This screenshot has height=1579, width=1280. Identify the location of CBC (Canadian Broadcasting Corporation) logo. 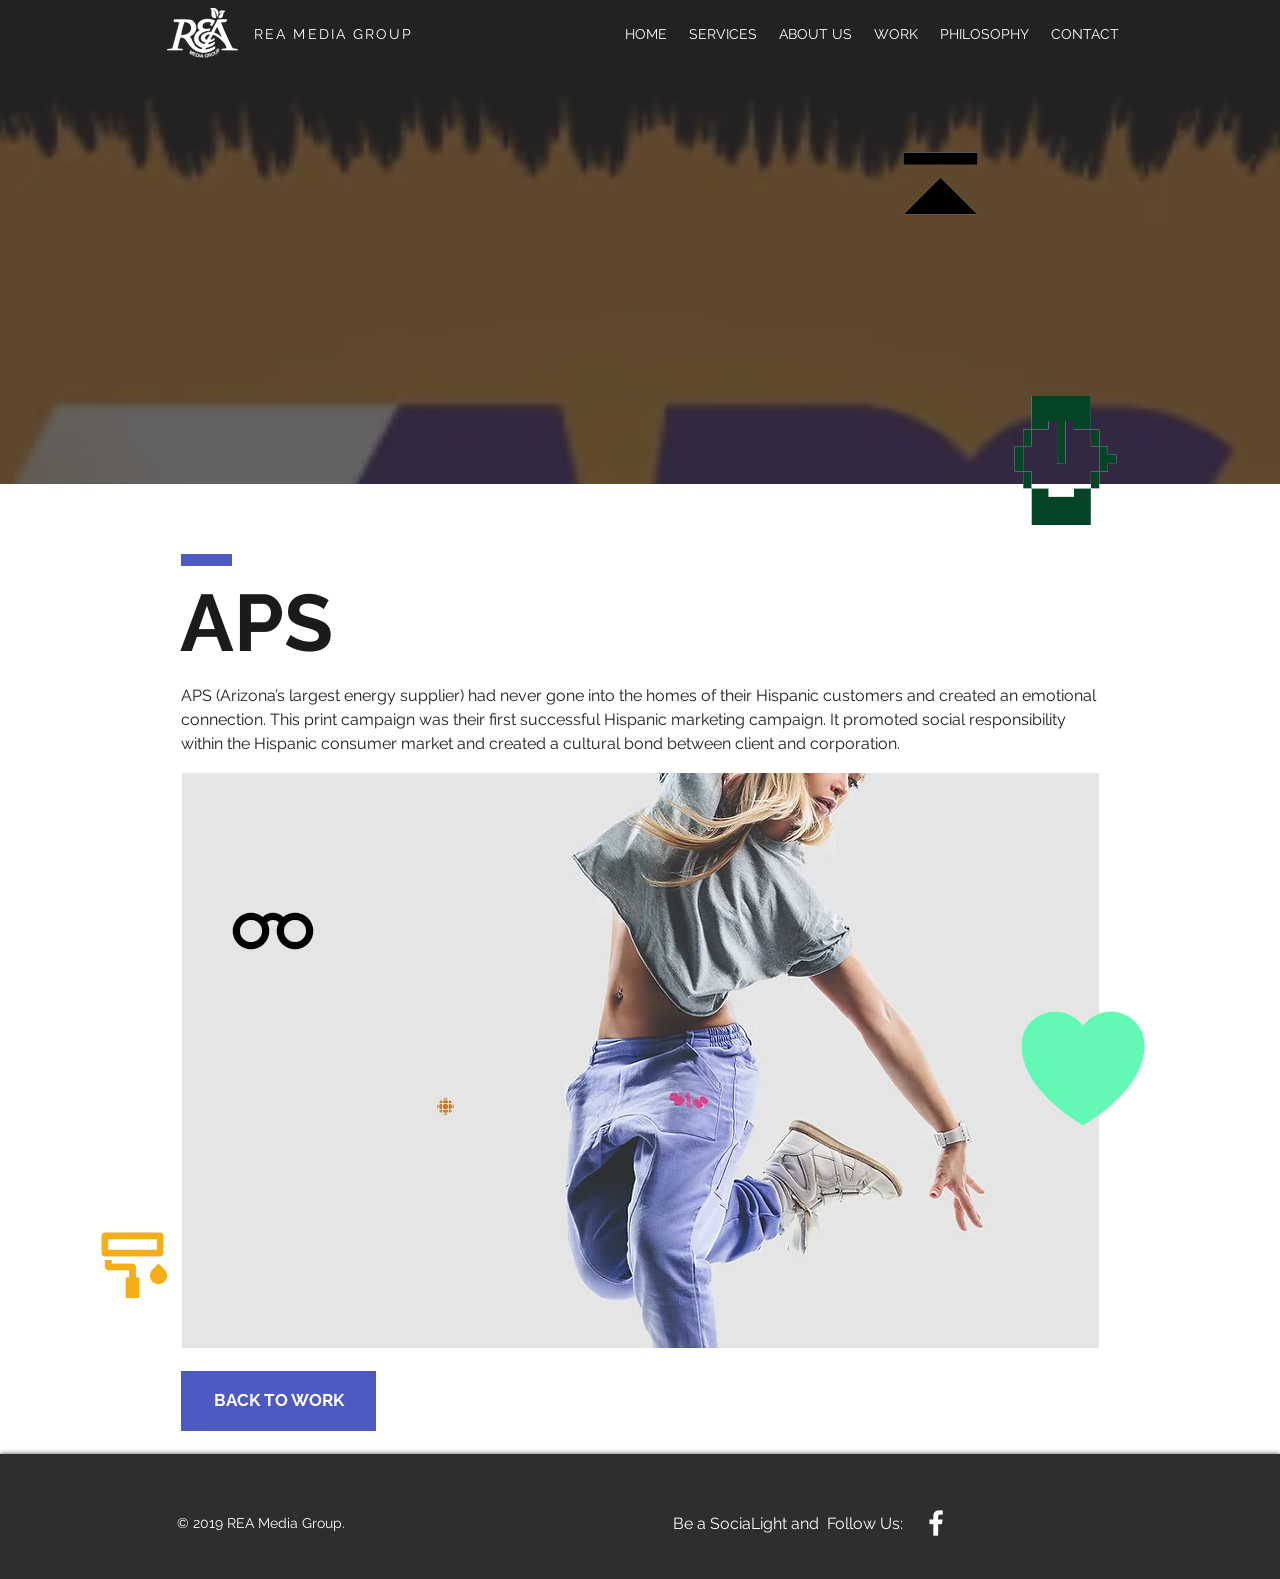
(445, 1106).